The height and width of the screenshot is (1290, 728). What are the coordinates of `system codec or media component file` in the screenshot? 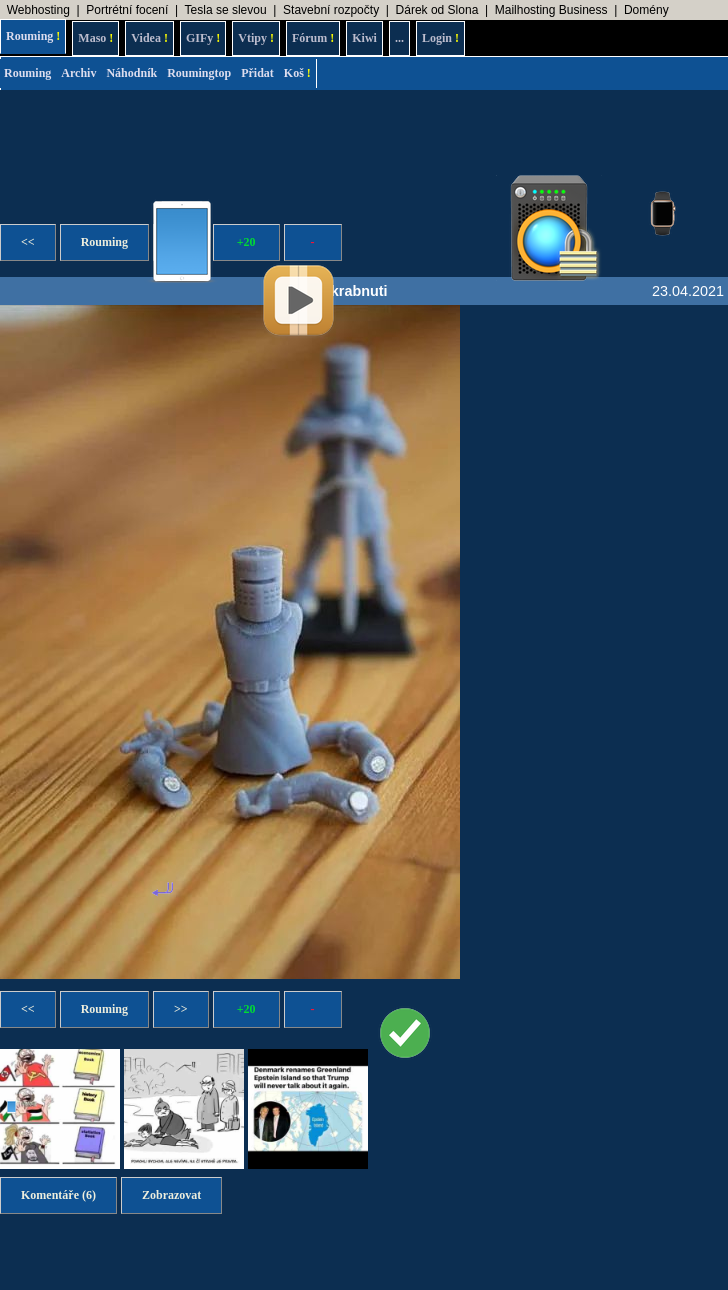 It's located at (298, 301).